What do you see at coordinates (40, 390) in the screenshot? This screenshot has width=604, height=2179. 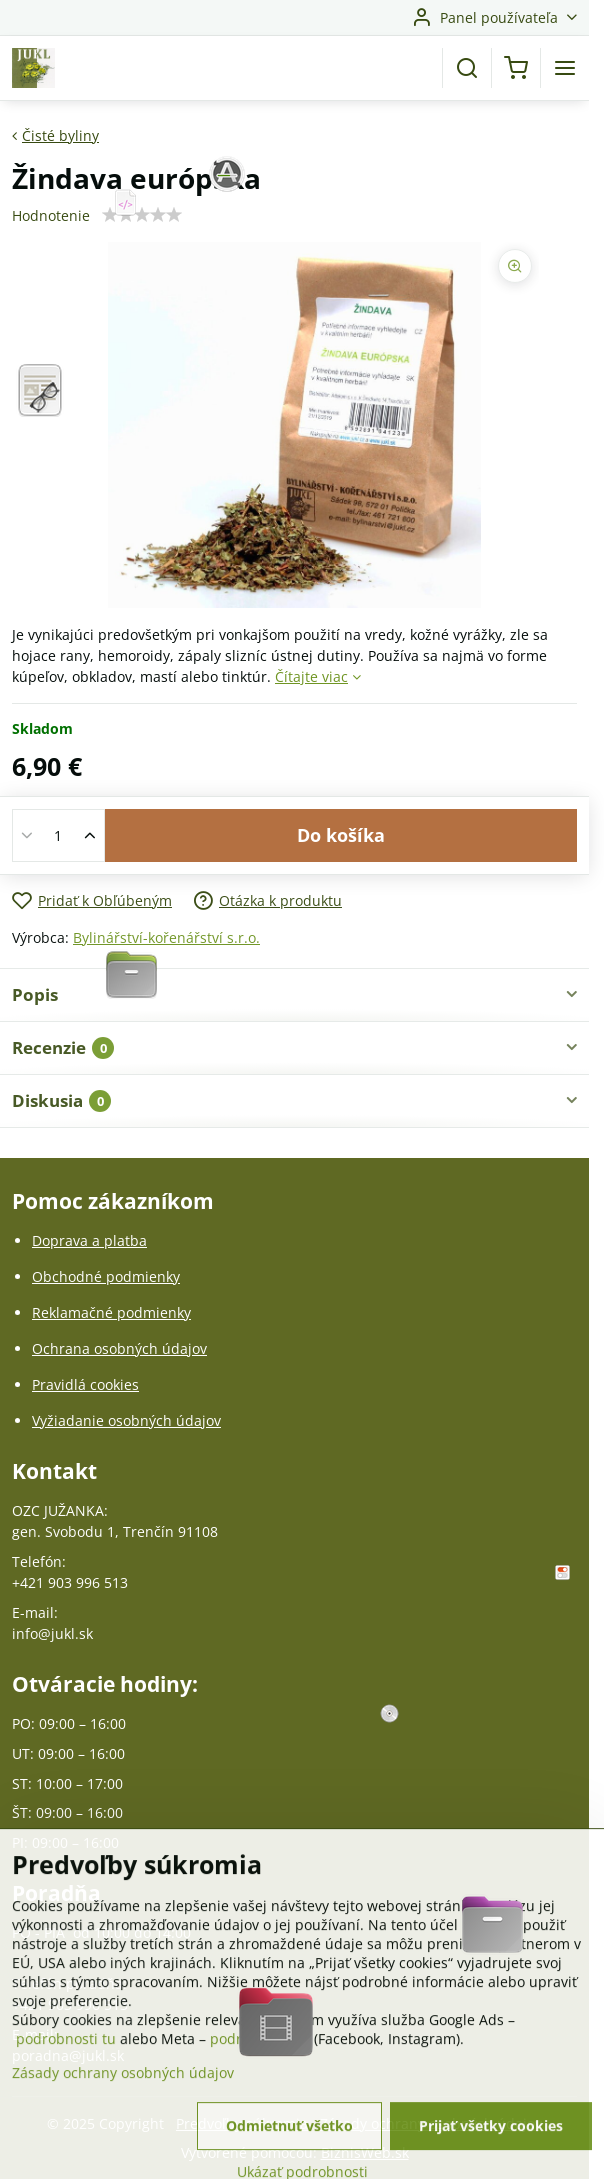 I see `open the documents app` at bounding box center [40, 390].